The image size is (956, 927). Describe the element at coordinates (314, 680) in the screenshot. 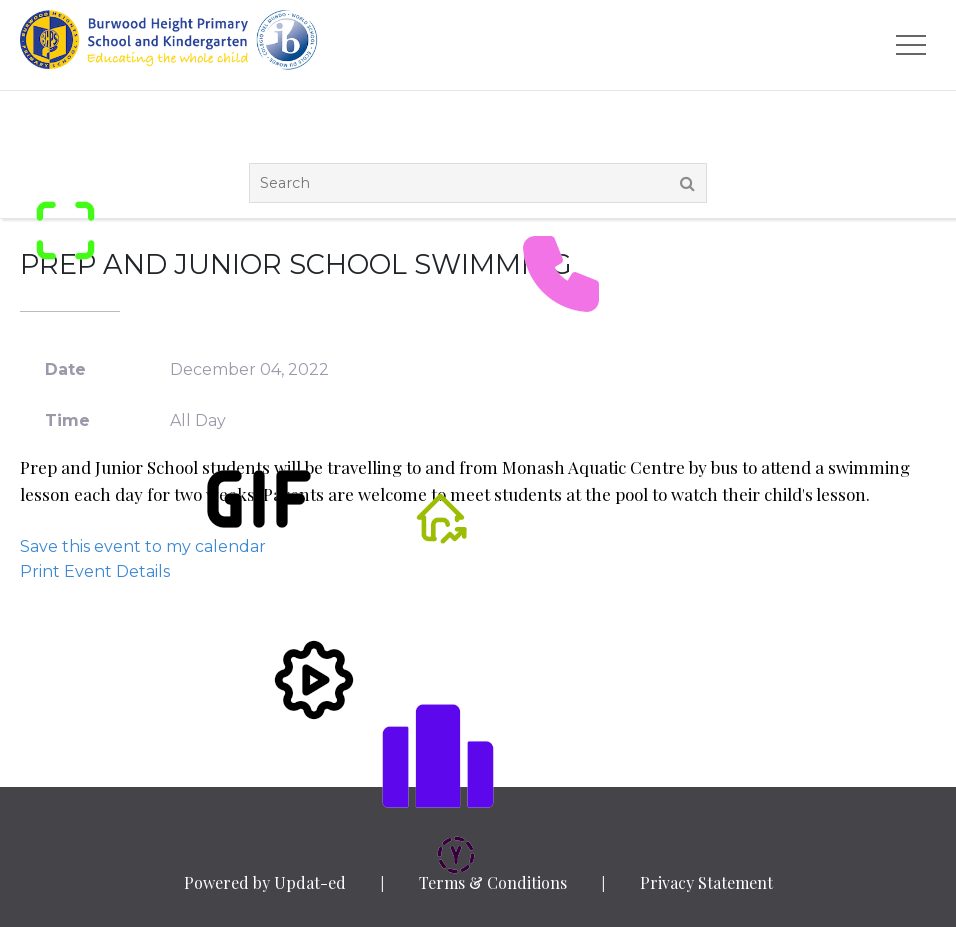

I see `configure automation settings` at that location.